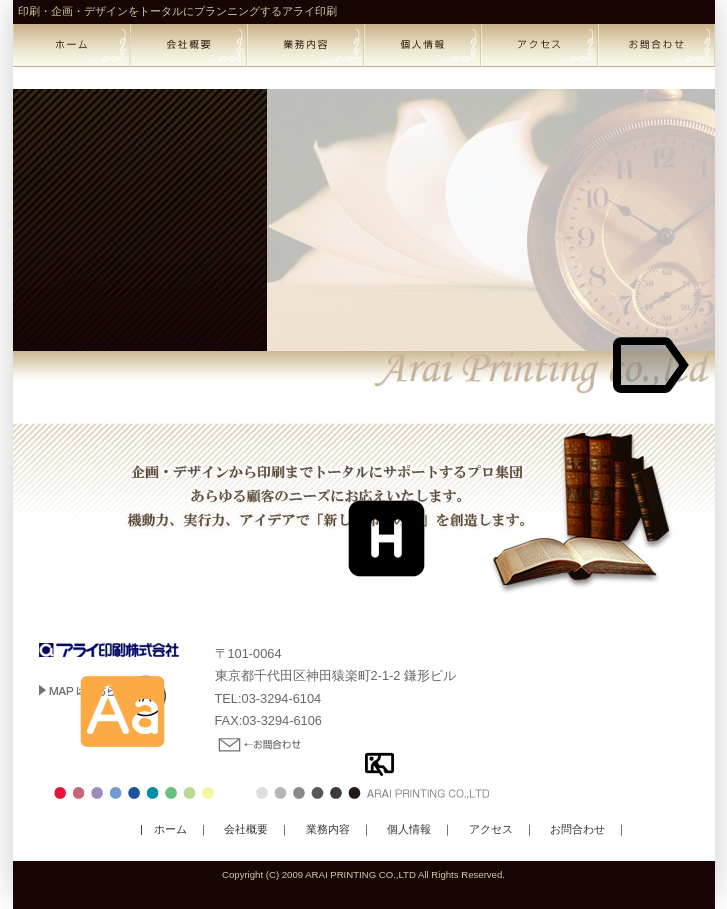 The width and height of the screenshot is (727, 909). I want to click on add or edit a label for an item, so click(649, 365).